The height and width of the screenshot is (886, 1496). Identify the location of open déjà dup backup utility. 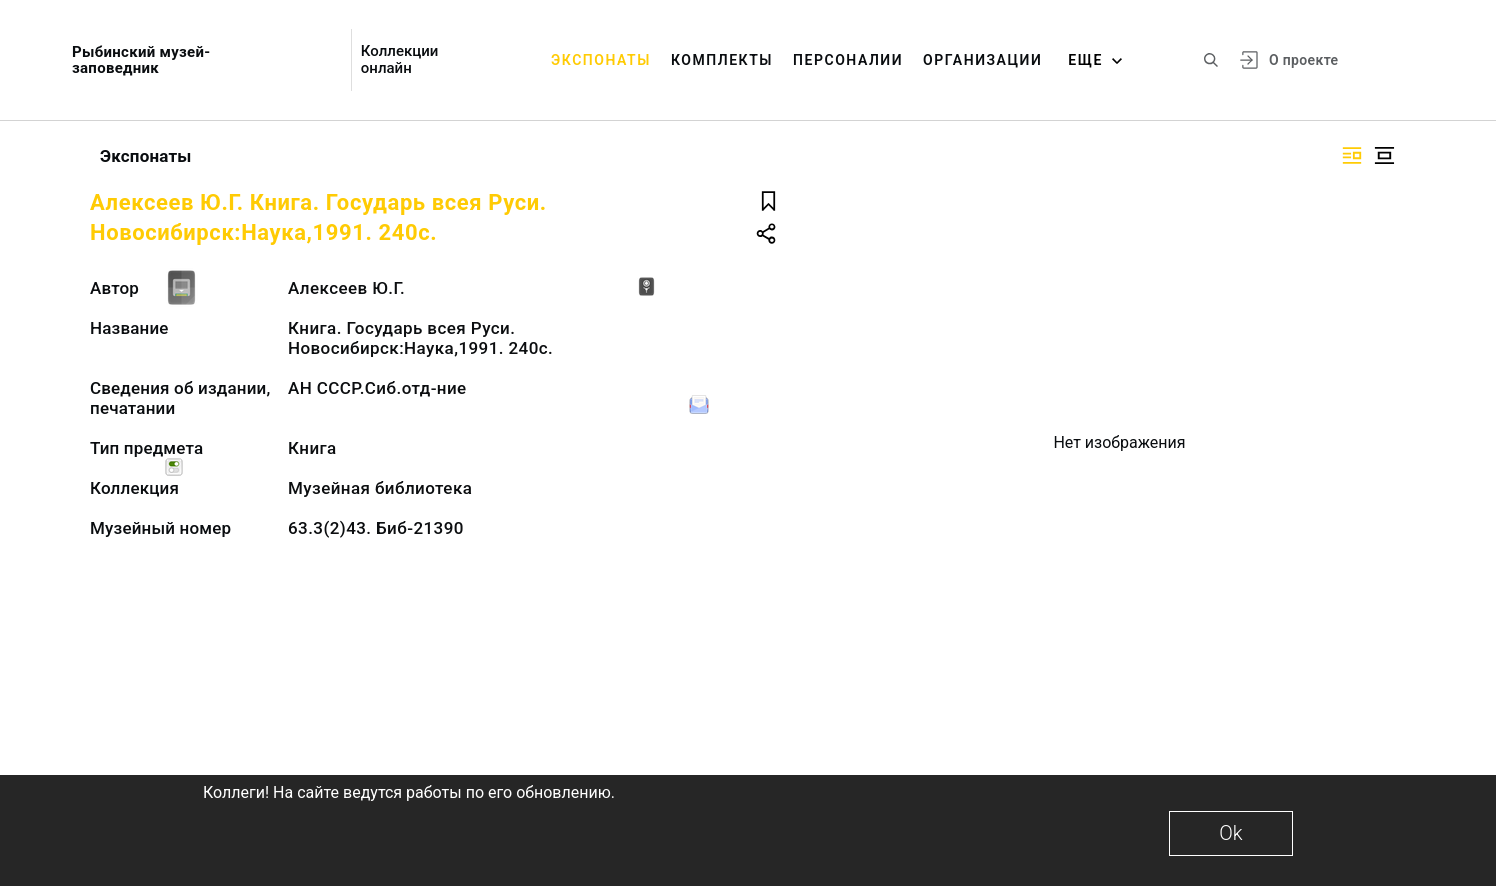
(646, 286).